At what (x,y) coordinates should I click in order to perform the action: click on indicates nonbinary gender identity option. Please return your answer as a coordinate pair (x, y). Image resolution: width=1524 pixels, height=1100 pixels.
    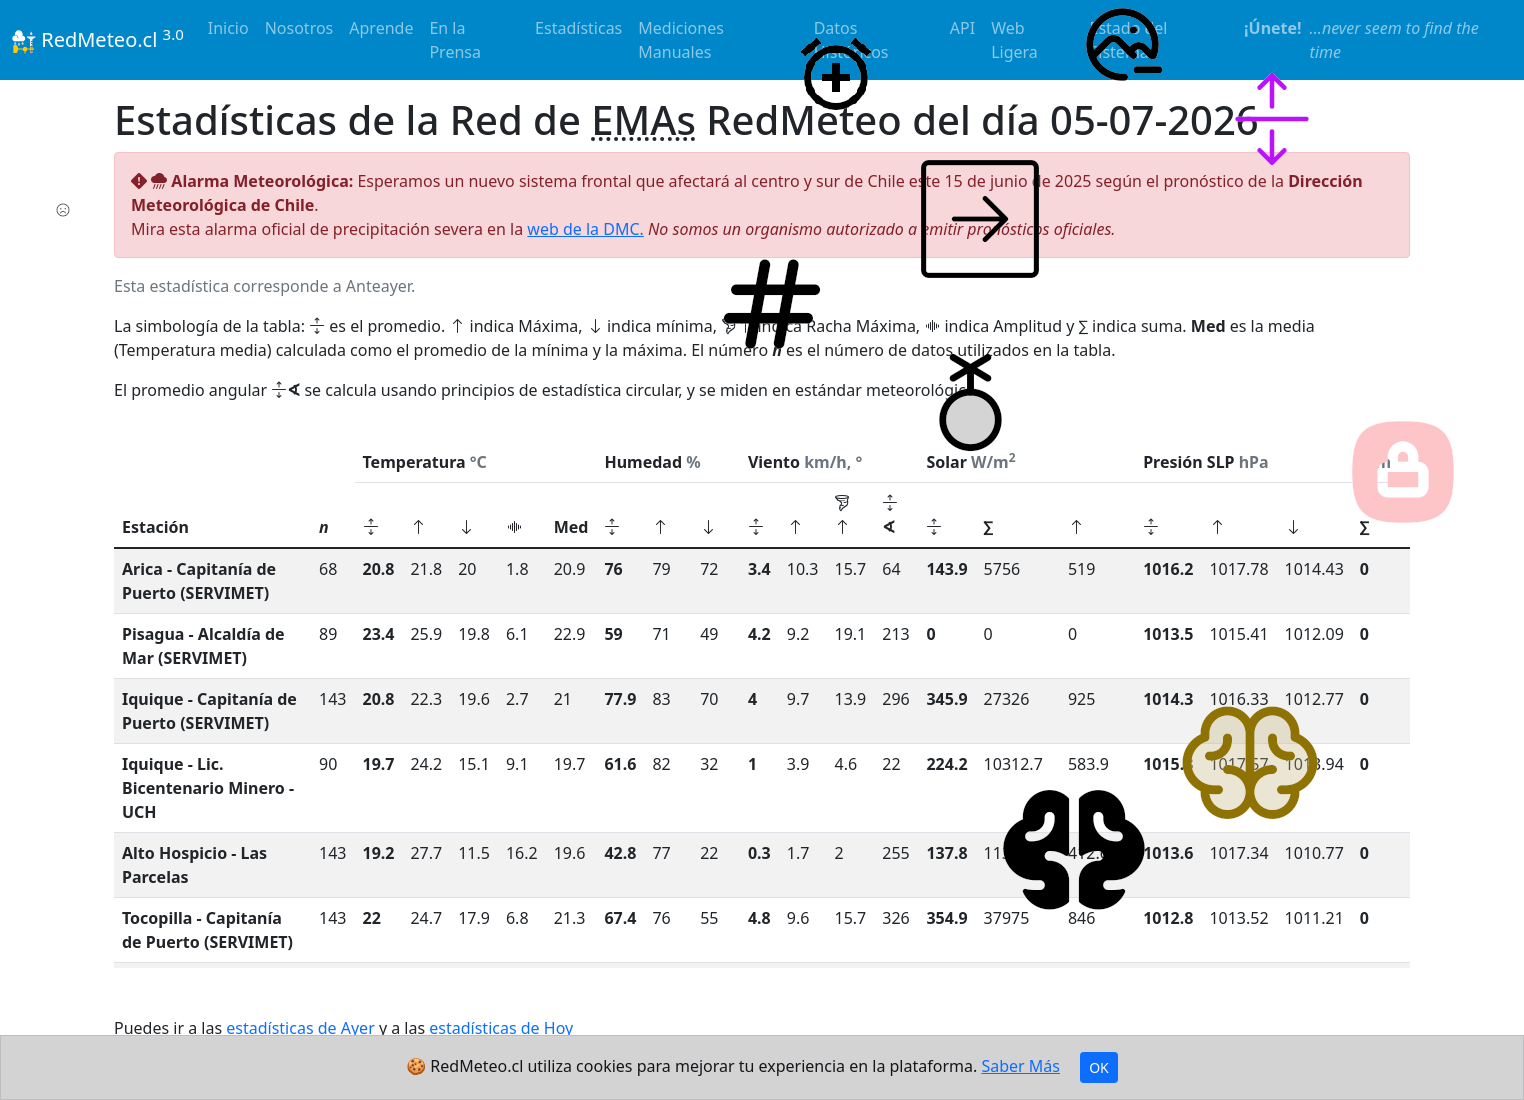
    Looking at the image, I should click on (970, 402).